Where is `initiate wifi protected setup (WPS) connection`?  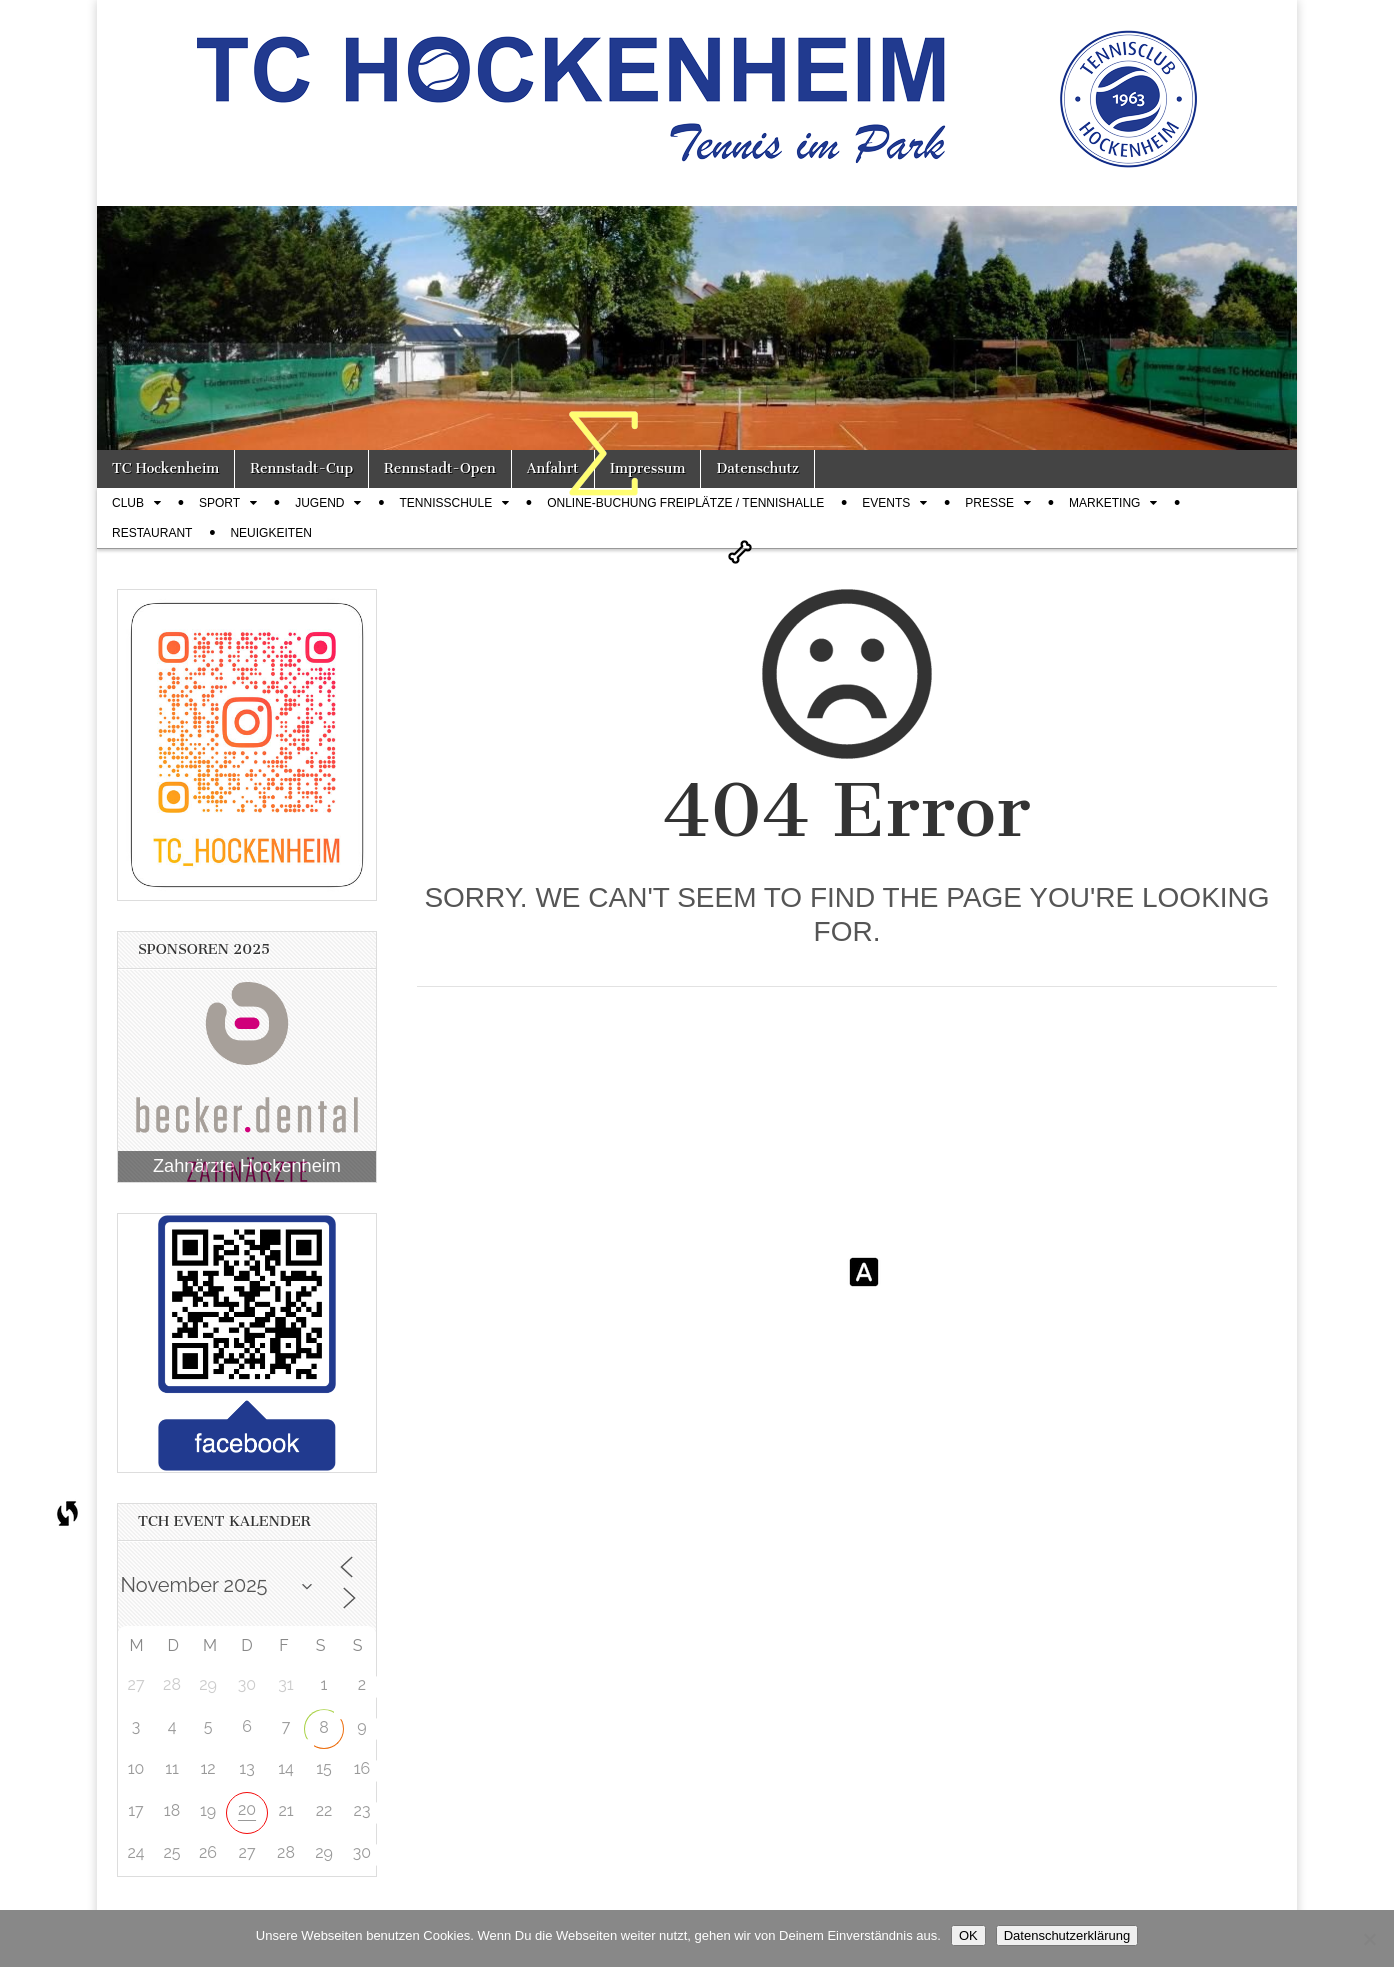 initiate wifi protected setup (WPS) connection is located at coordinates (67, 1513).